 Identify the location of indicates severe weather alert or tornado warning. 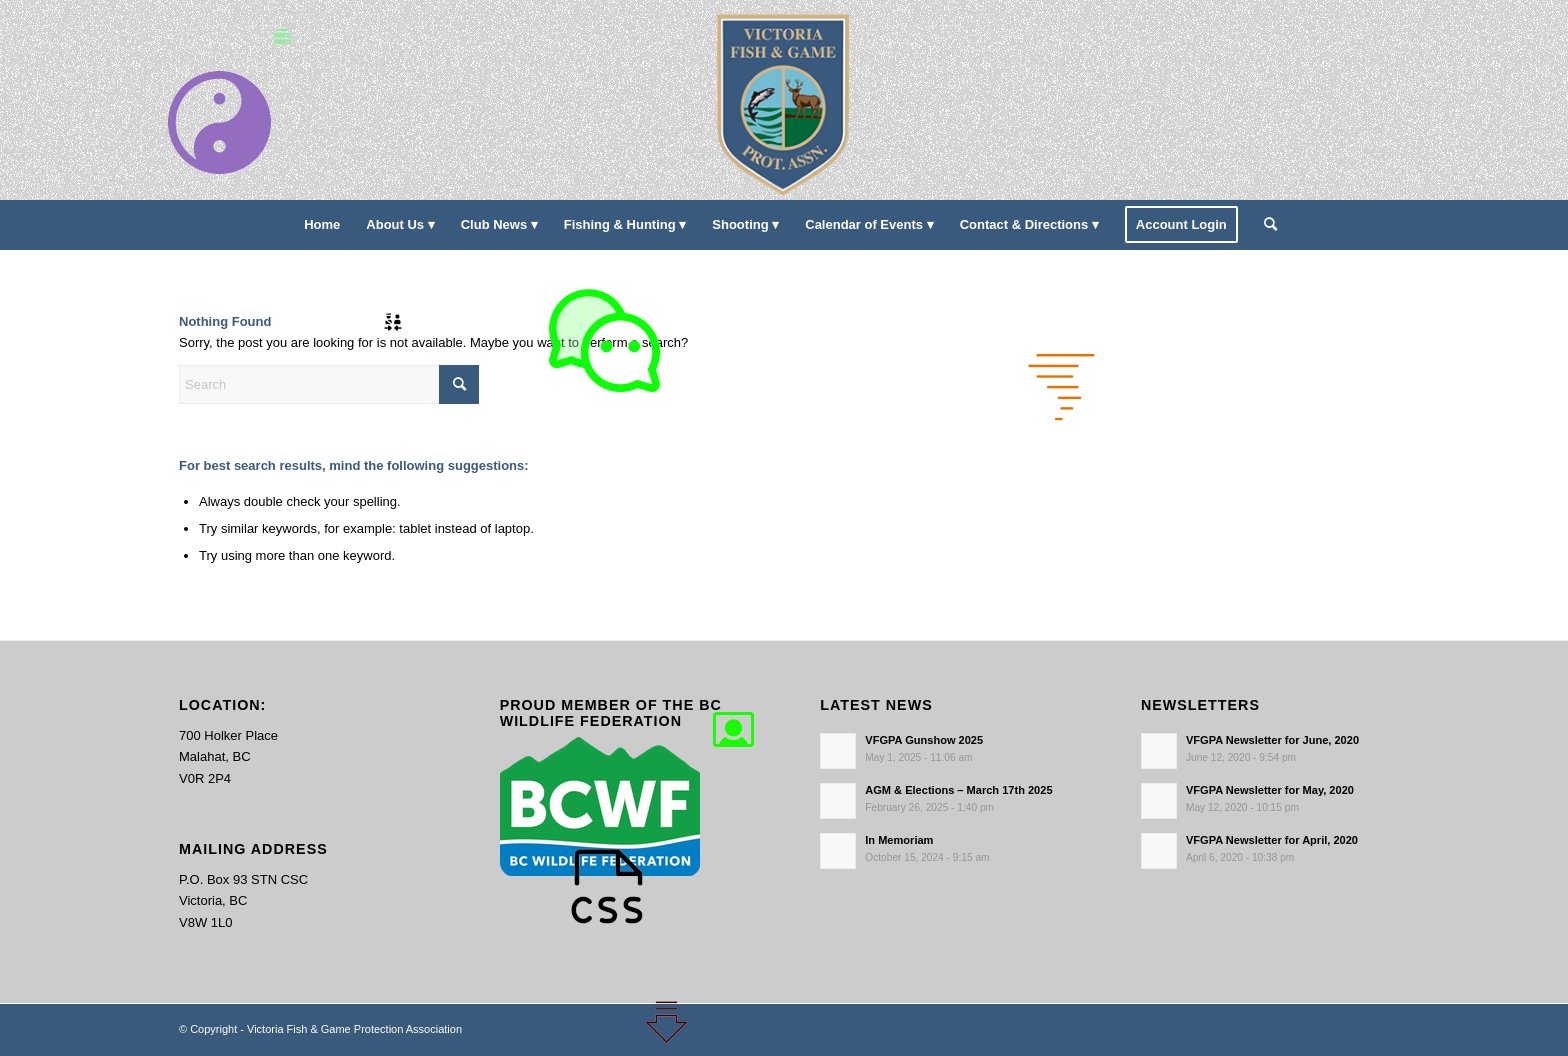
(1061, 384).